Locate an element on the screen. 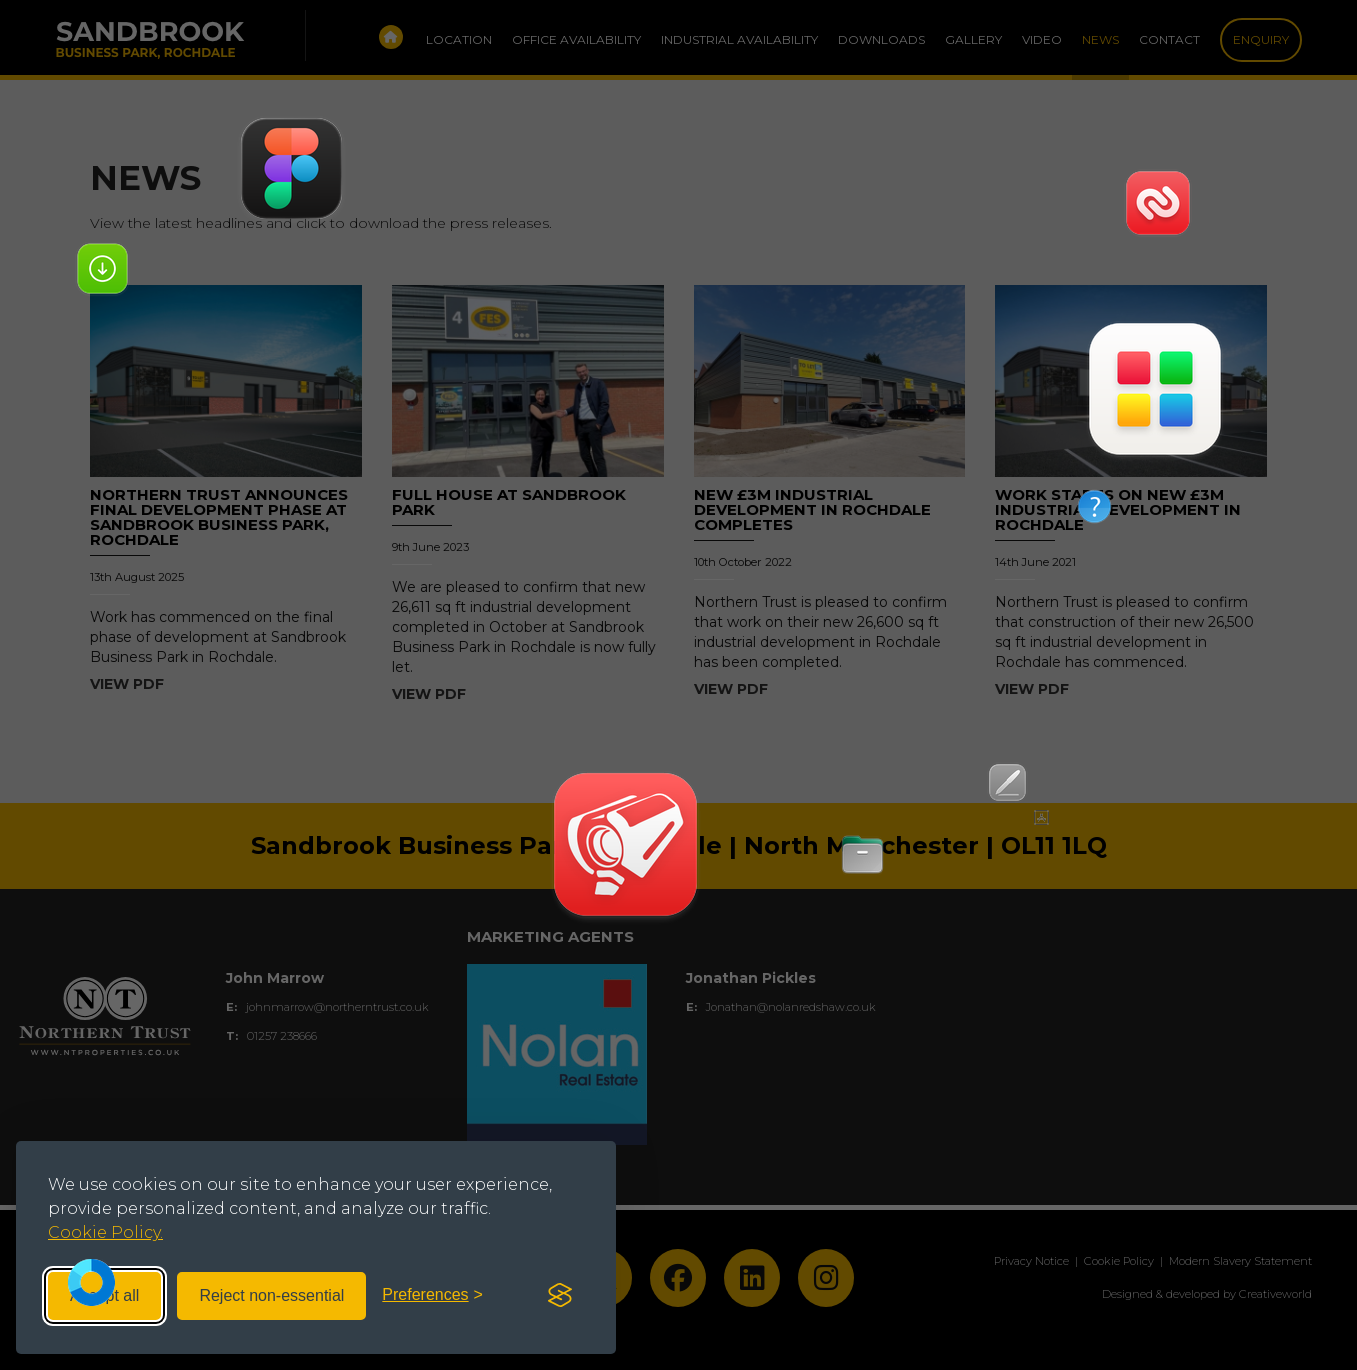 The height and width of the screenshot is (1370, 1357). access download settings or preferences is located at coordinates (102, 269).